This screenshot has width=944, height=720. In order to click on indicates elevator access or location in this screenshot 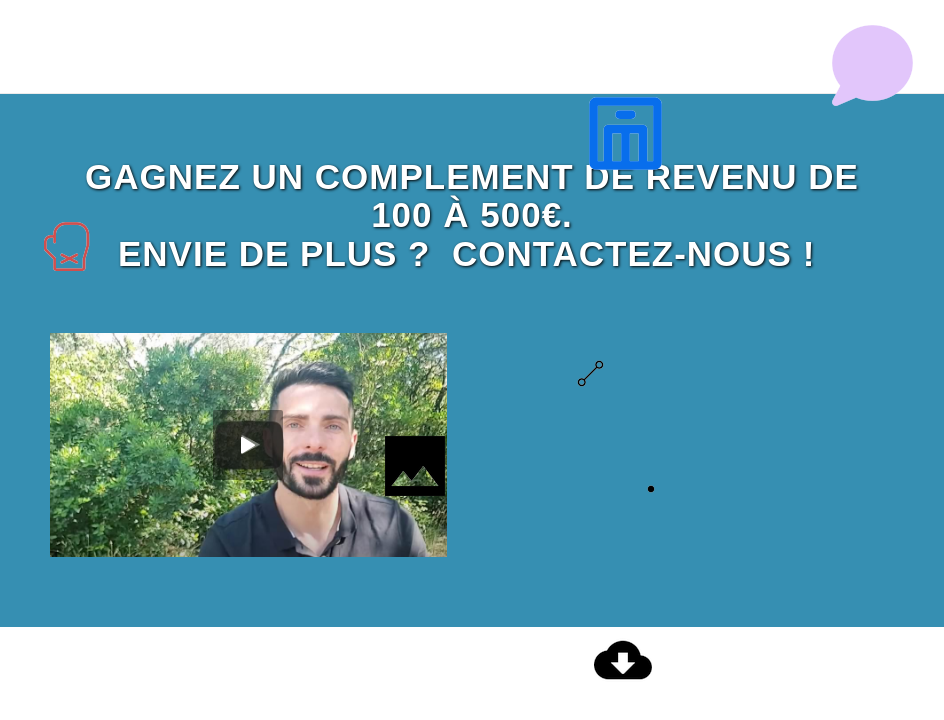, I will do `click(625, 133)`.